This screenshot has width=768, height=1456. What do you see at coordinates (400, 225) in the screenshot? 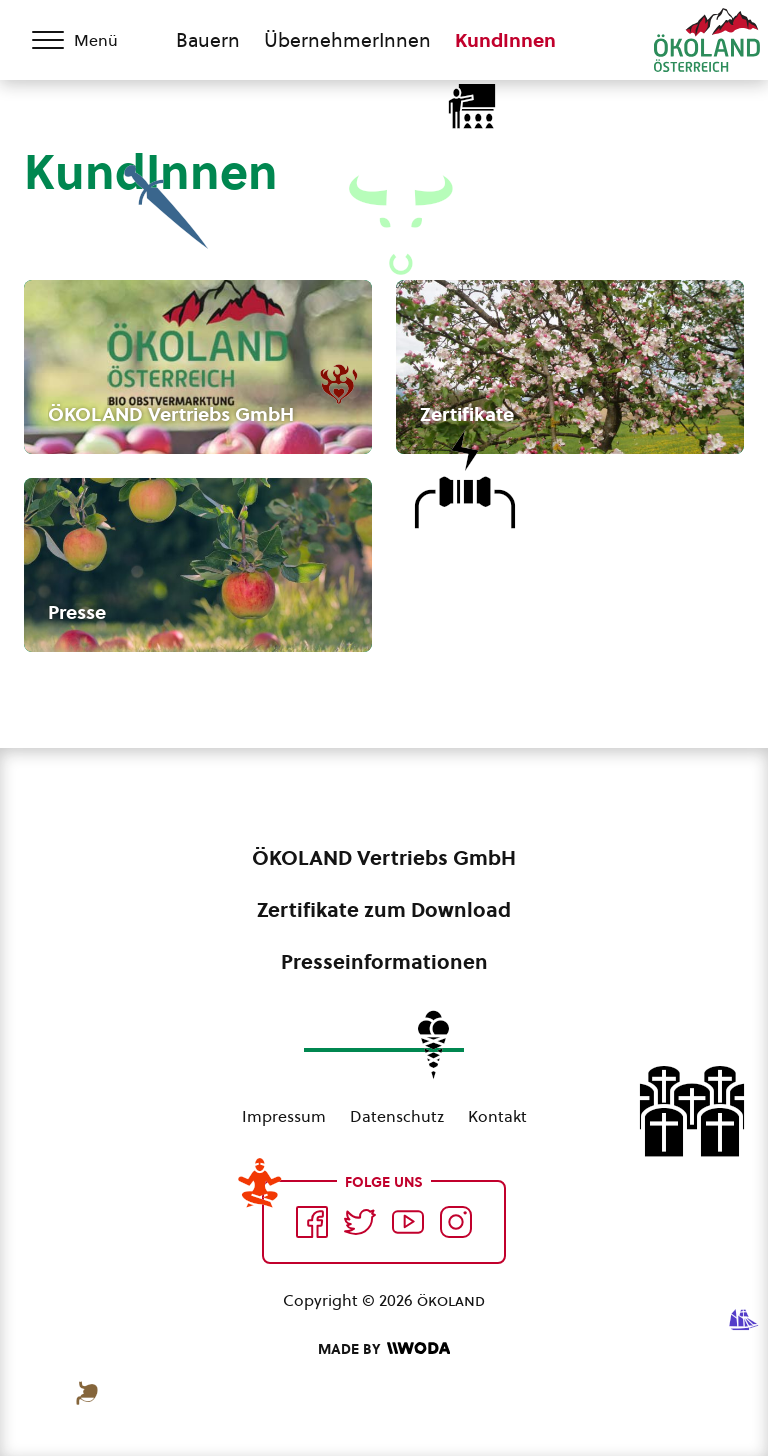
I see `represents a bull or taurus zodiac sign` at bounding box center [400, 225].